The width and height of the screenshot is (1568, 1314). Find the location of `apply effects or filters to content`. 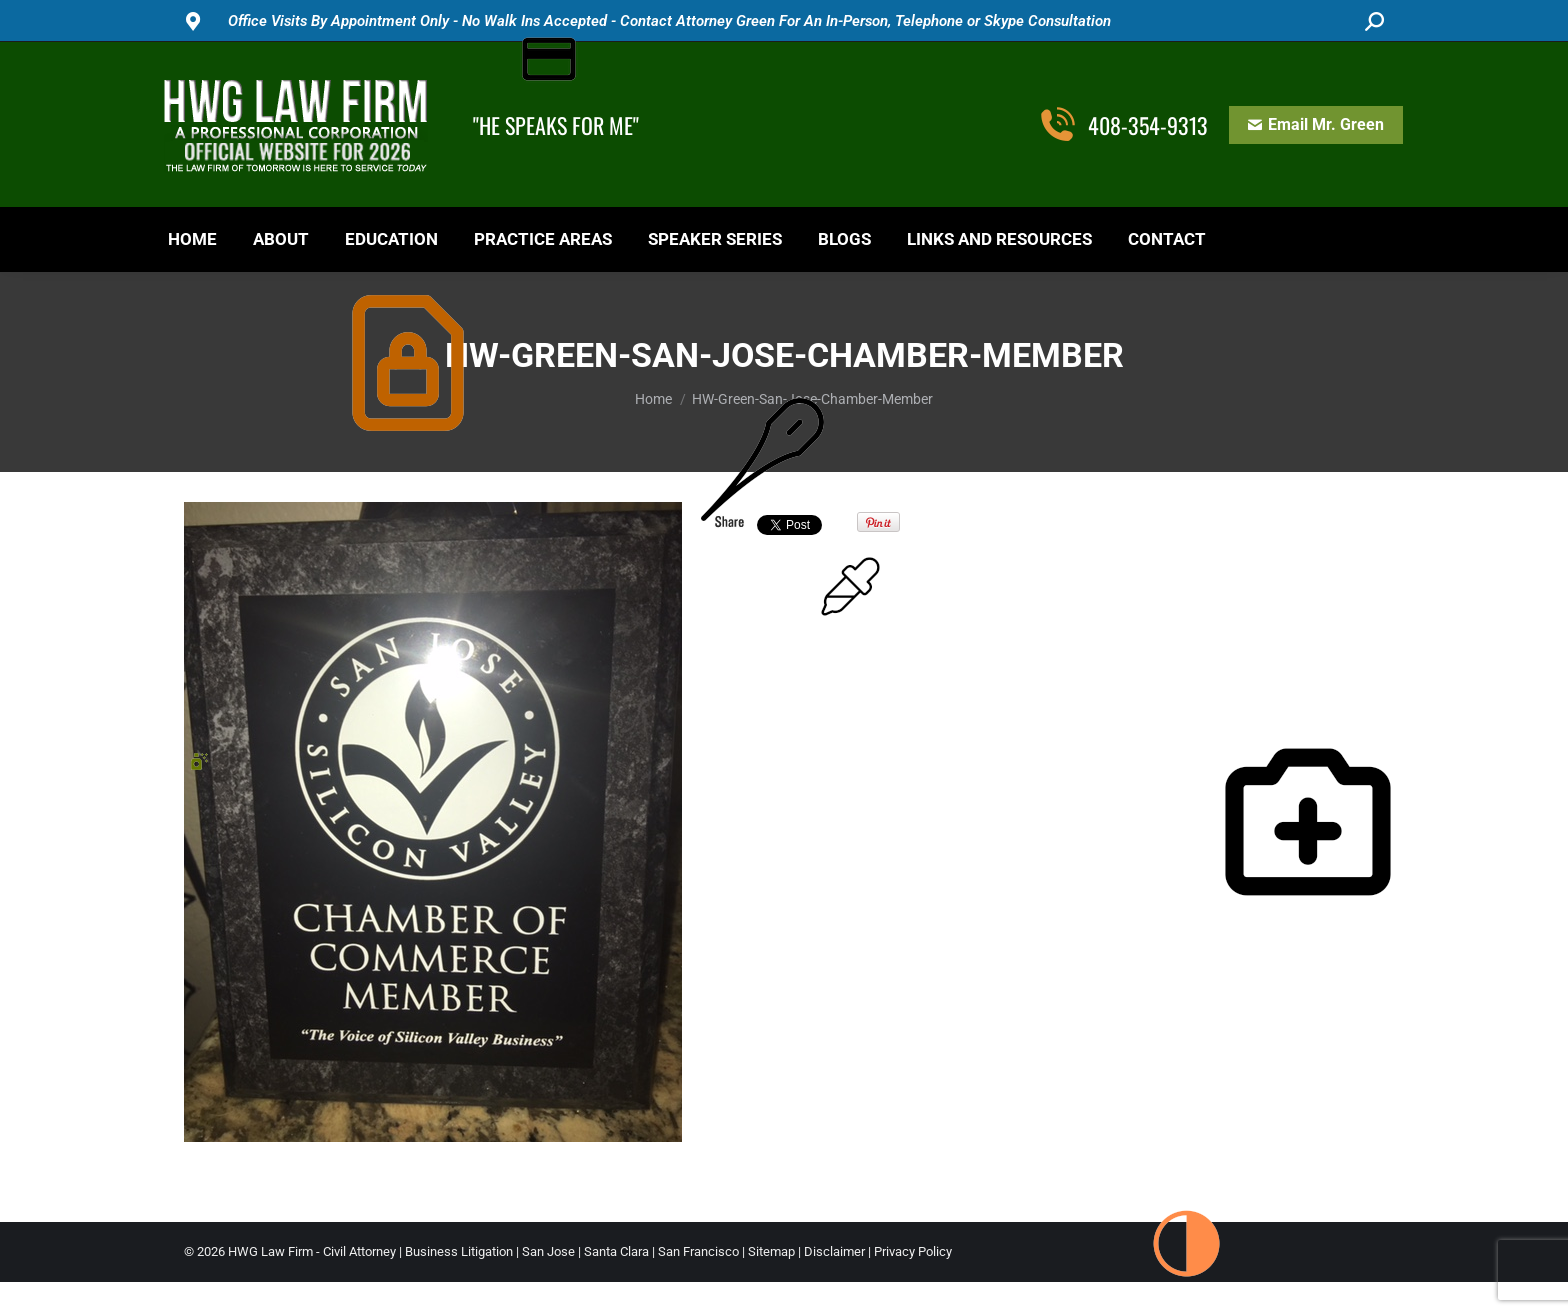

apply effects or filters to content is located at coordinates (198, 761).